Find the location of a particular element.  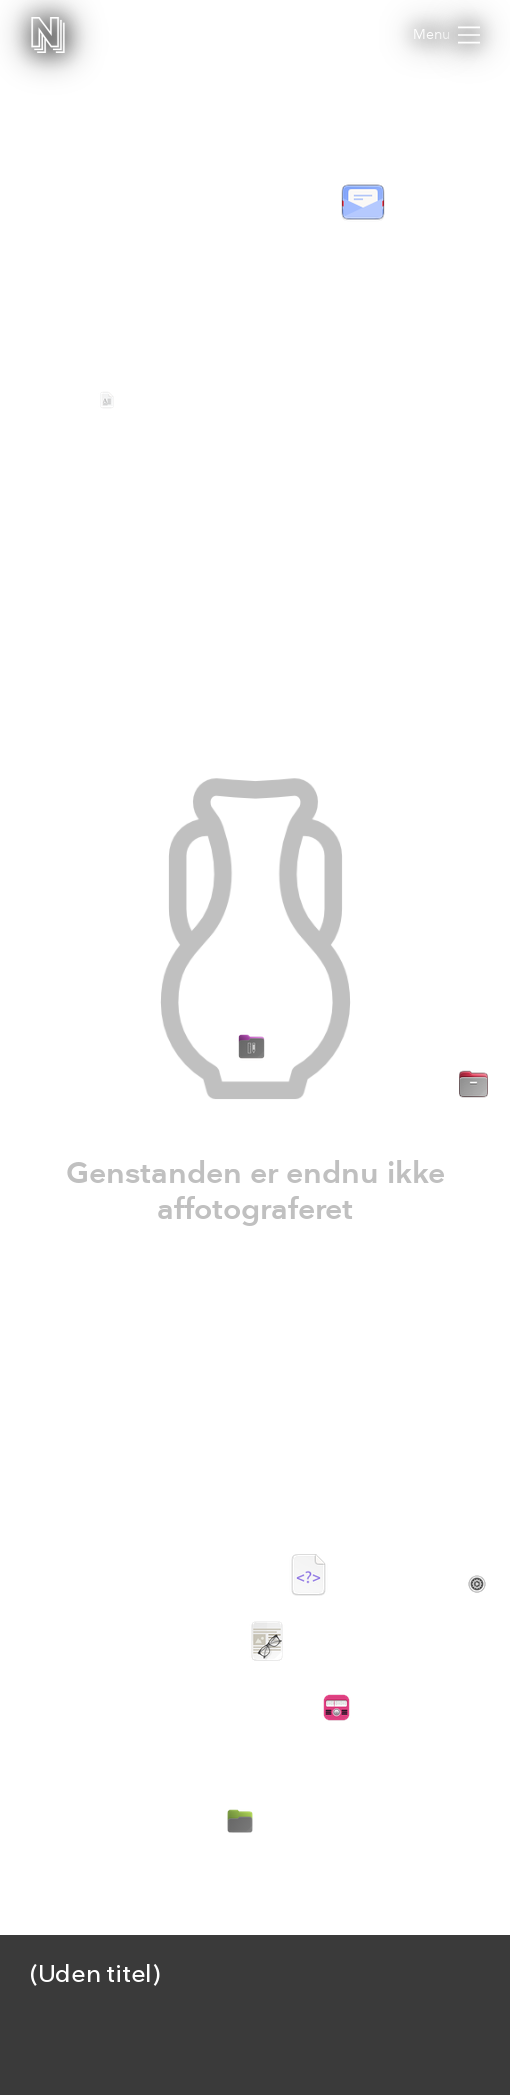

open templates folder is located at coordinates (251, 1046).